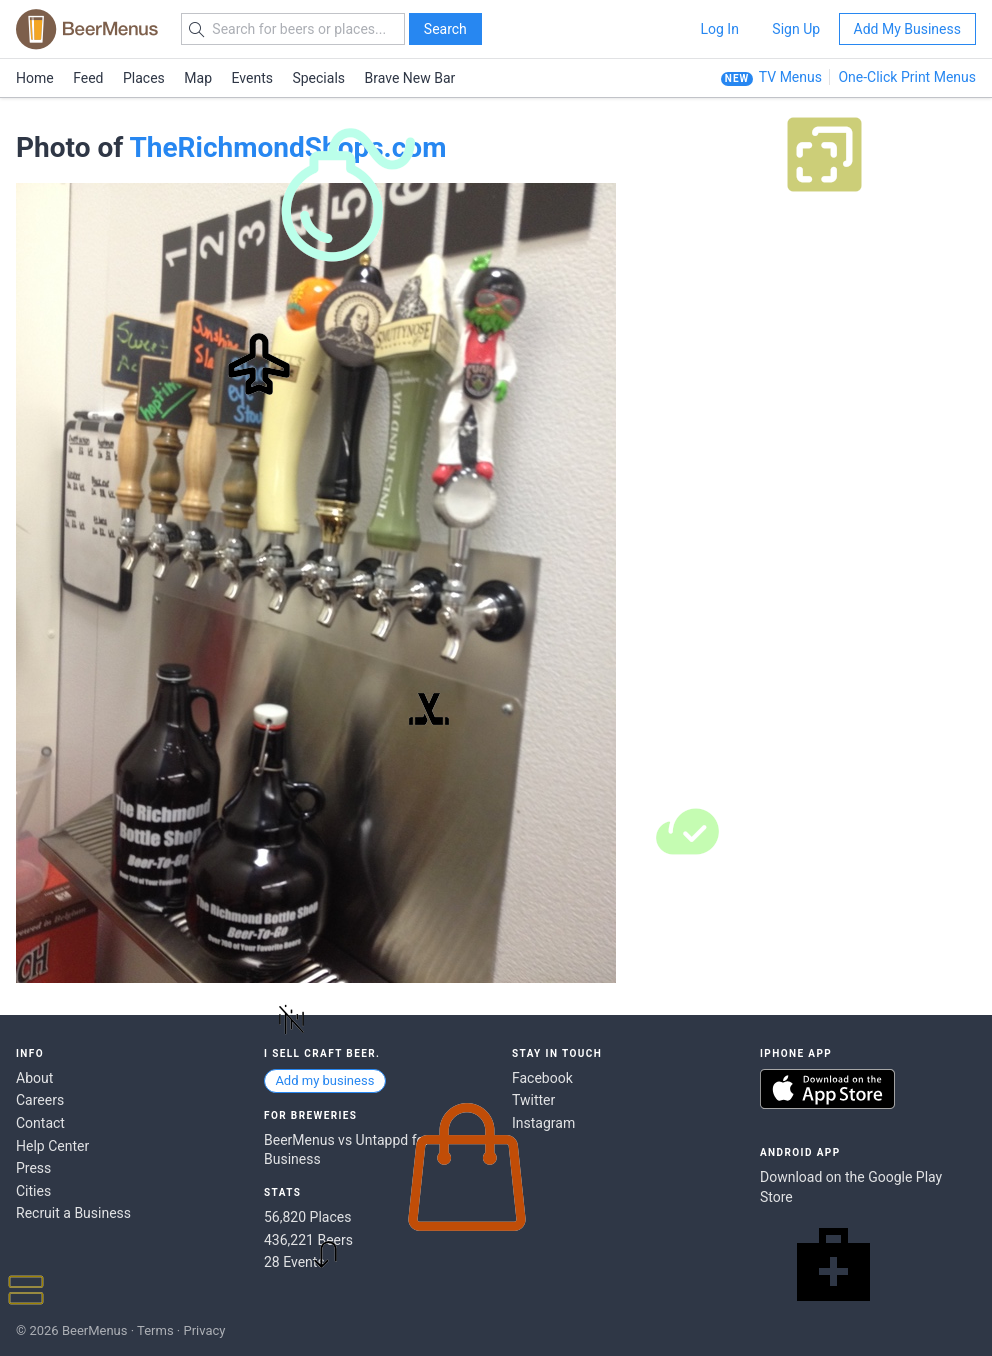  I want to click on file successfully uploaded to cloud storage, so click(687, 831).